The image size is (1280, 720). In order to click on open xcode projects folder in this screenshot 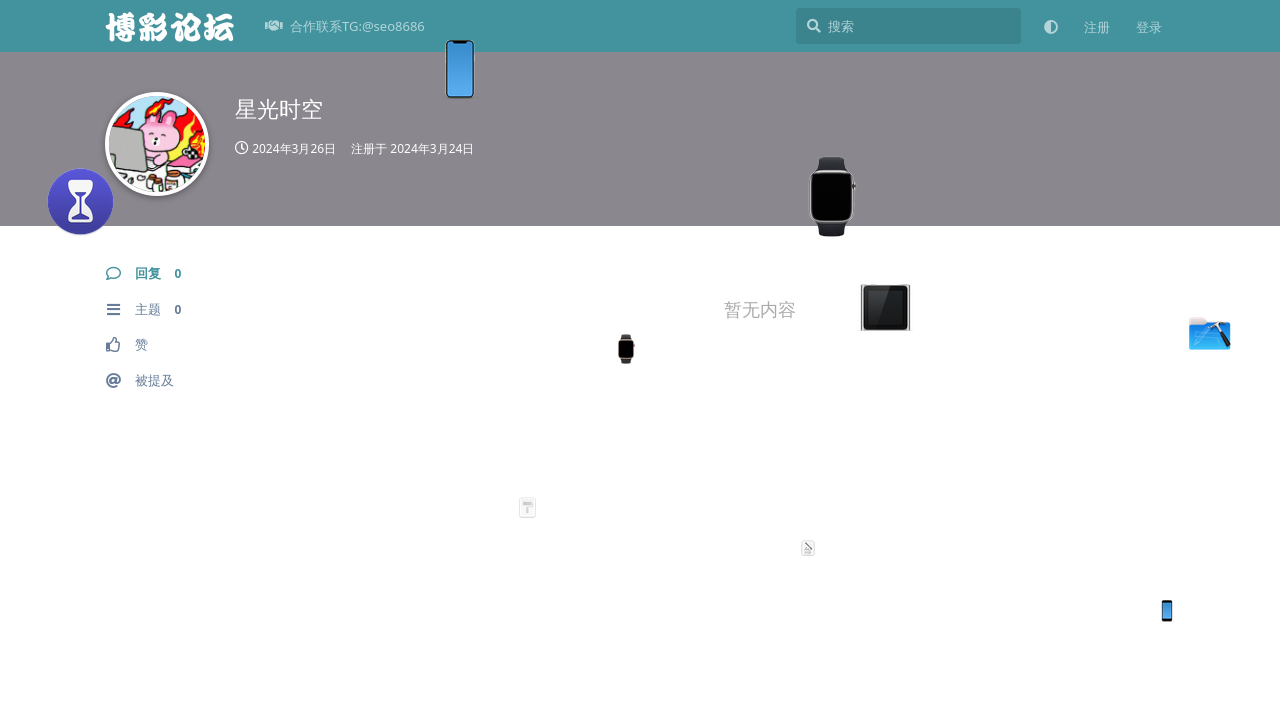, I will do `click(1209, 334)`.